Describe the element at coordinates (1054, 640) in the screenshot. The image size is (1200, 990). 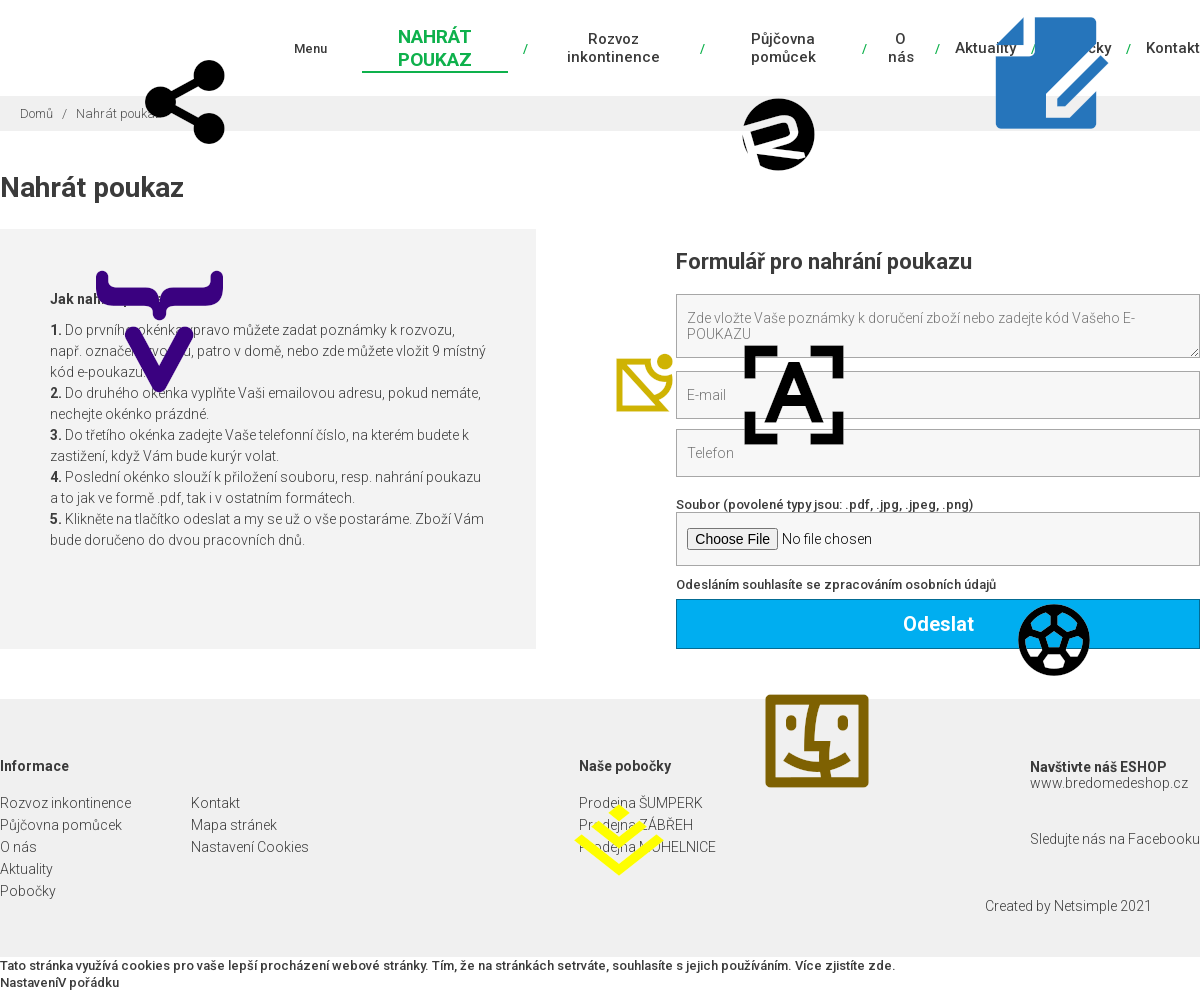
I see `access football or soccer content` at that location.